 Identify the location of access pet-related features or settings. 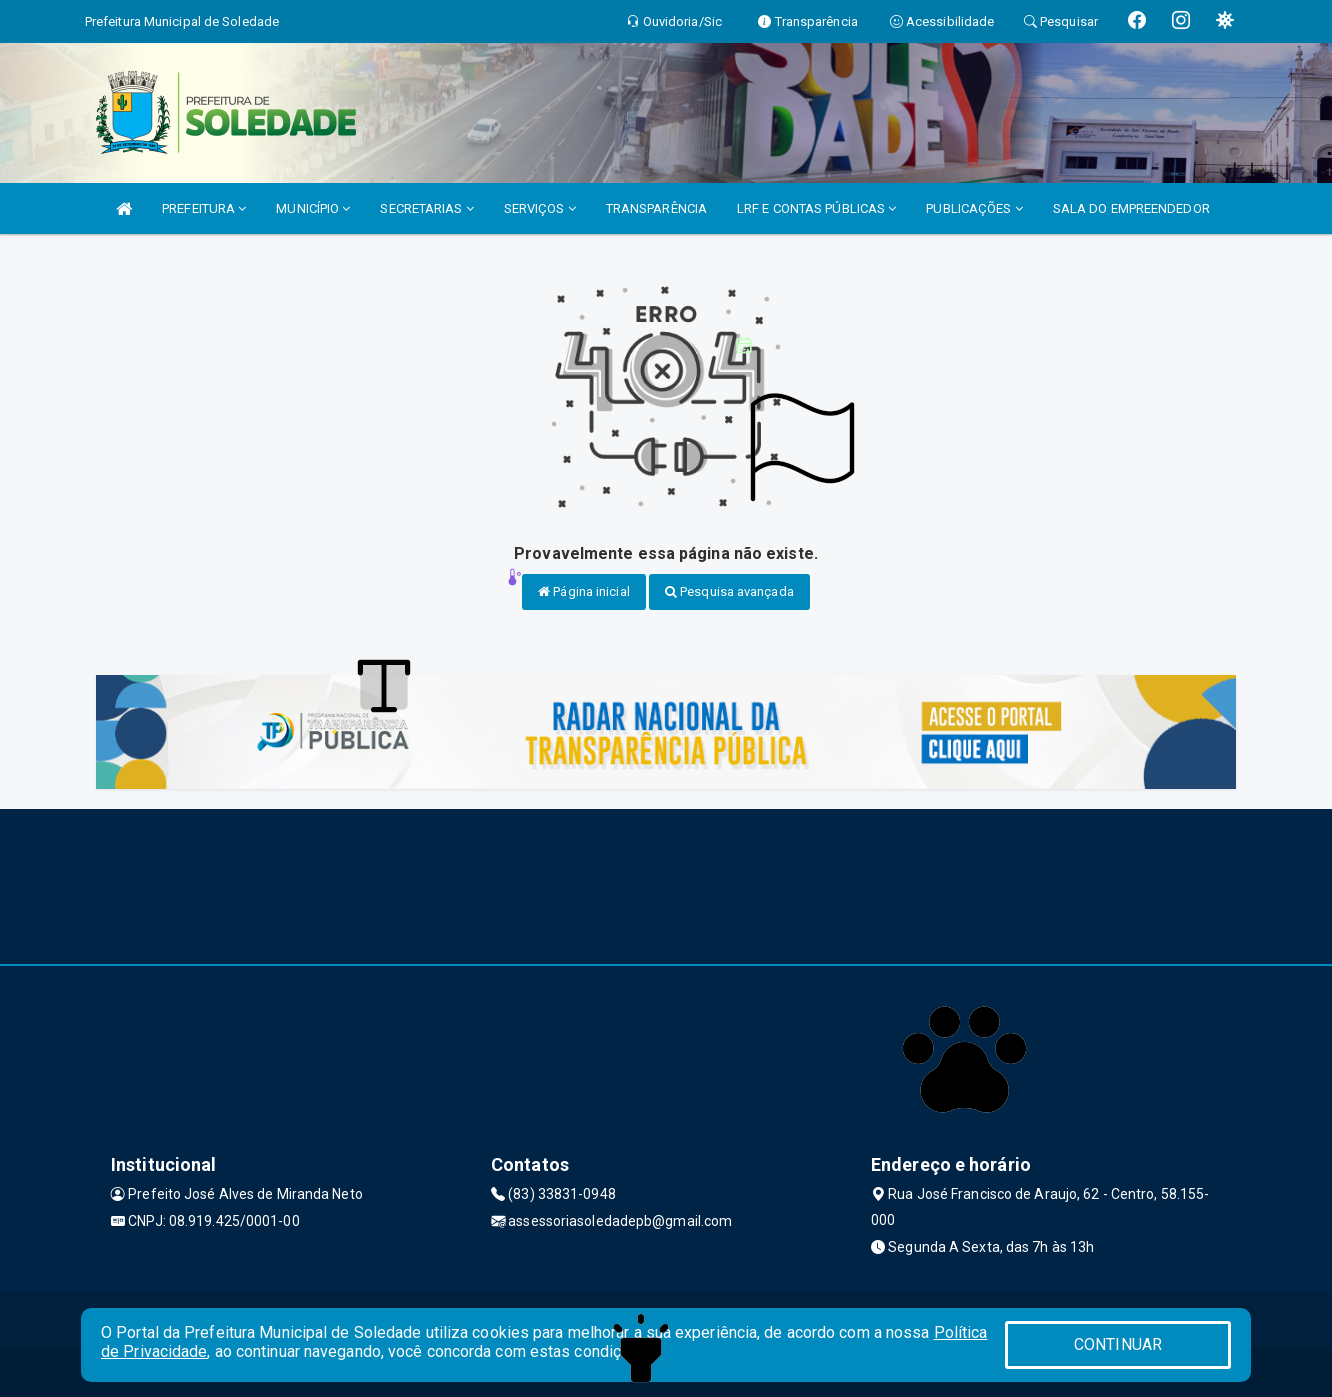
(964, 1059).